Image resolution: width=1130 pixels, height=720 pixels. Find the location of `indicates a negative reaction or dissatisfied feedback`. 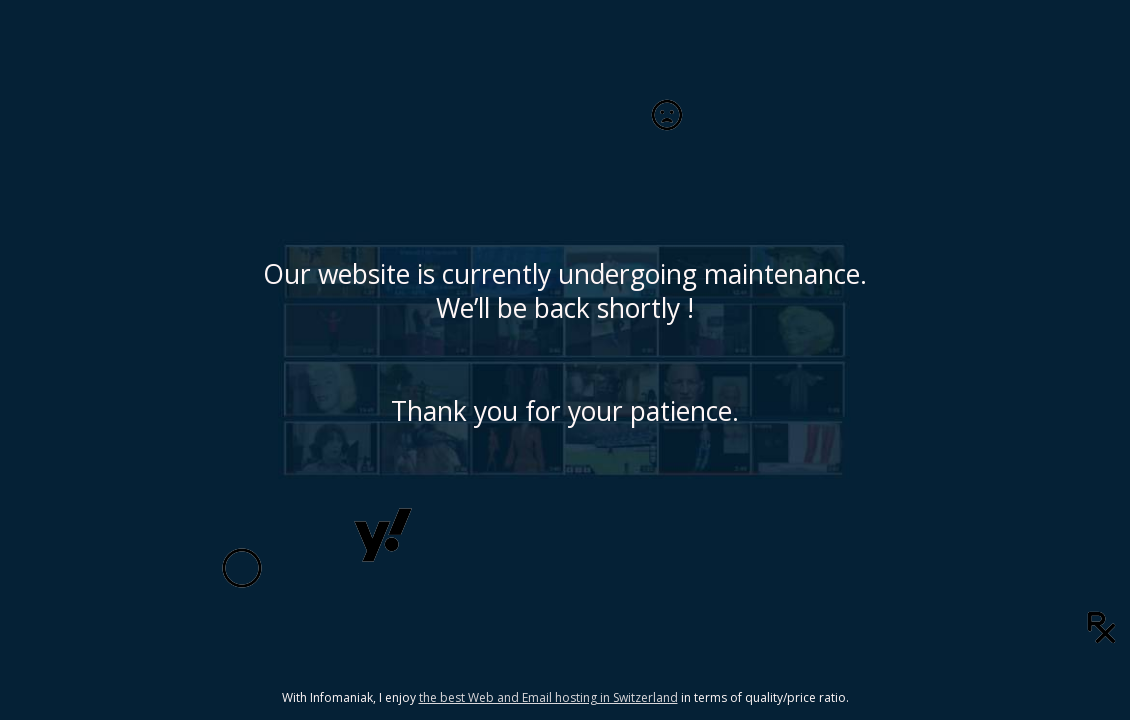

indicates a negative reaction or dissatisfied feedback is located at coordinates (667, 115).